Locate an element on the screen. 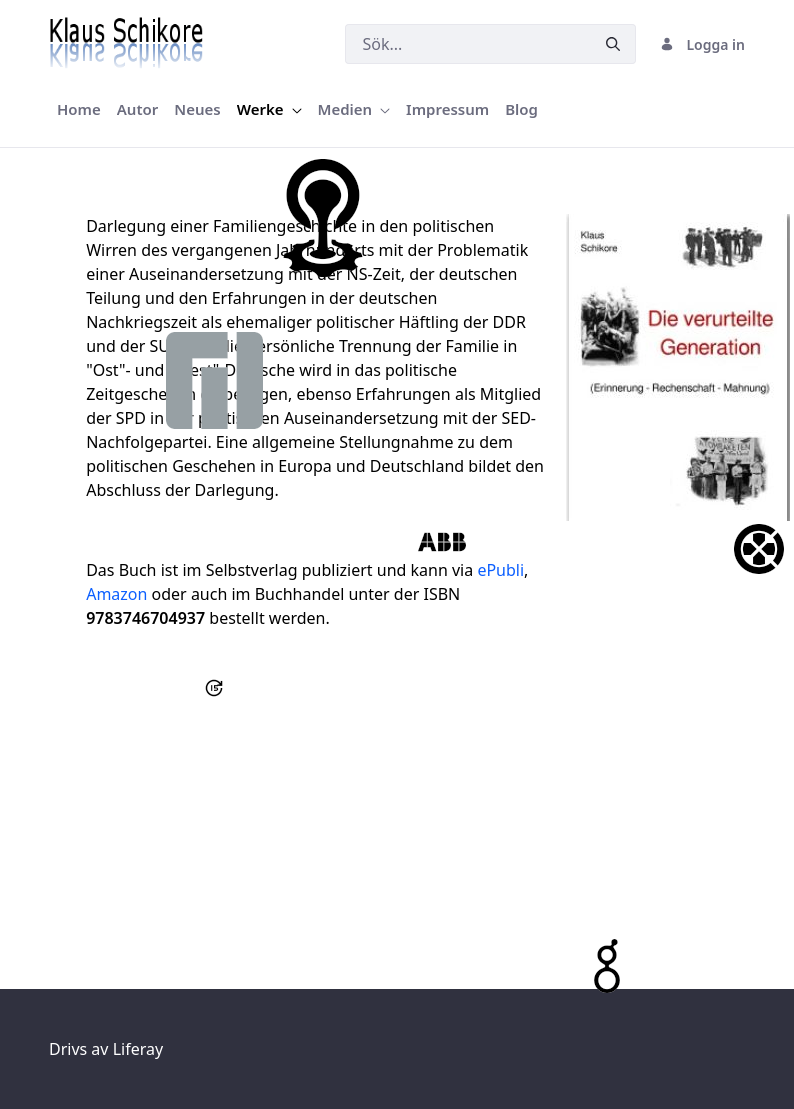 The height and width of the screenshot is (1109, 794). greenhouse recruiting software logo is located at coordinates (607, 966).